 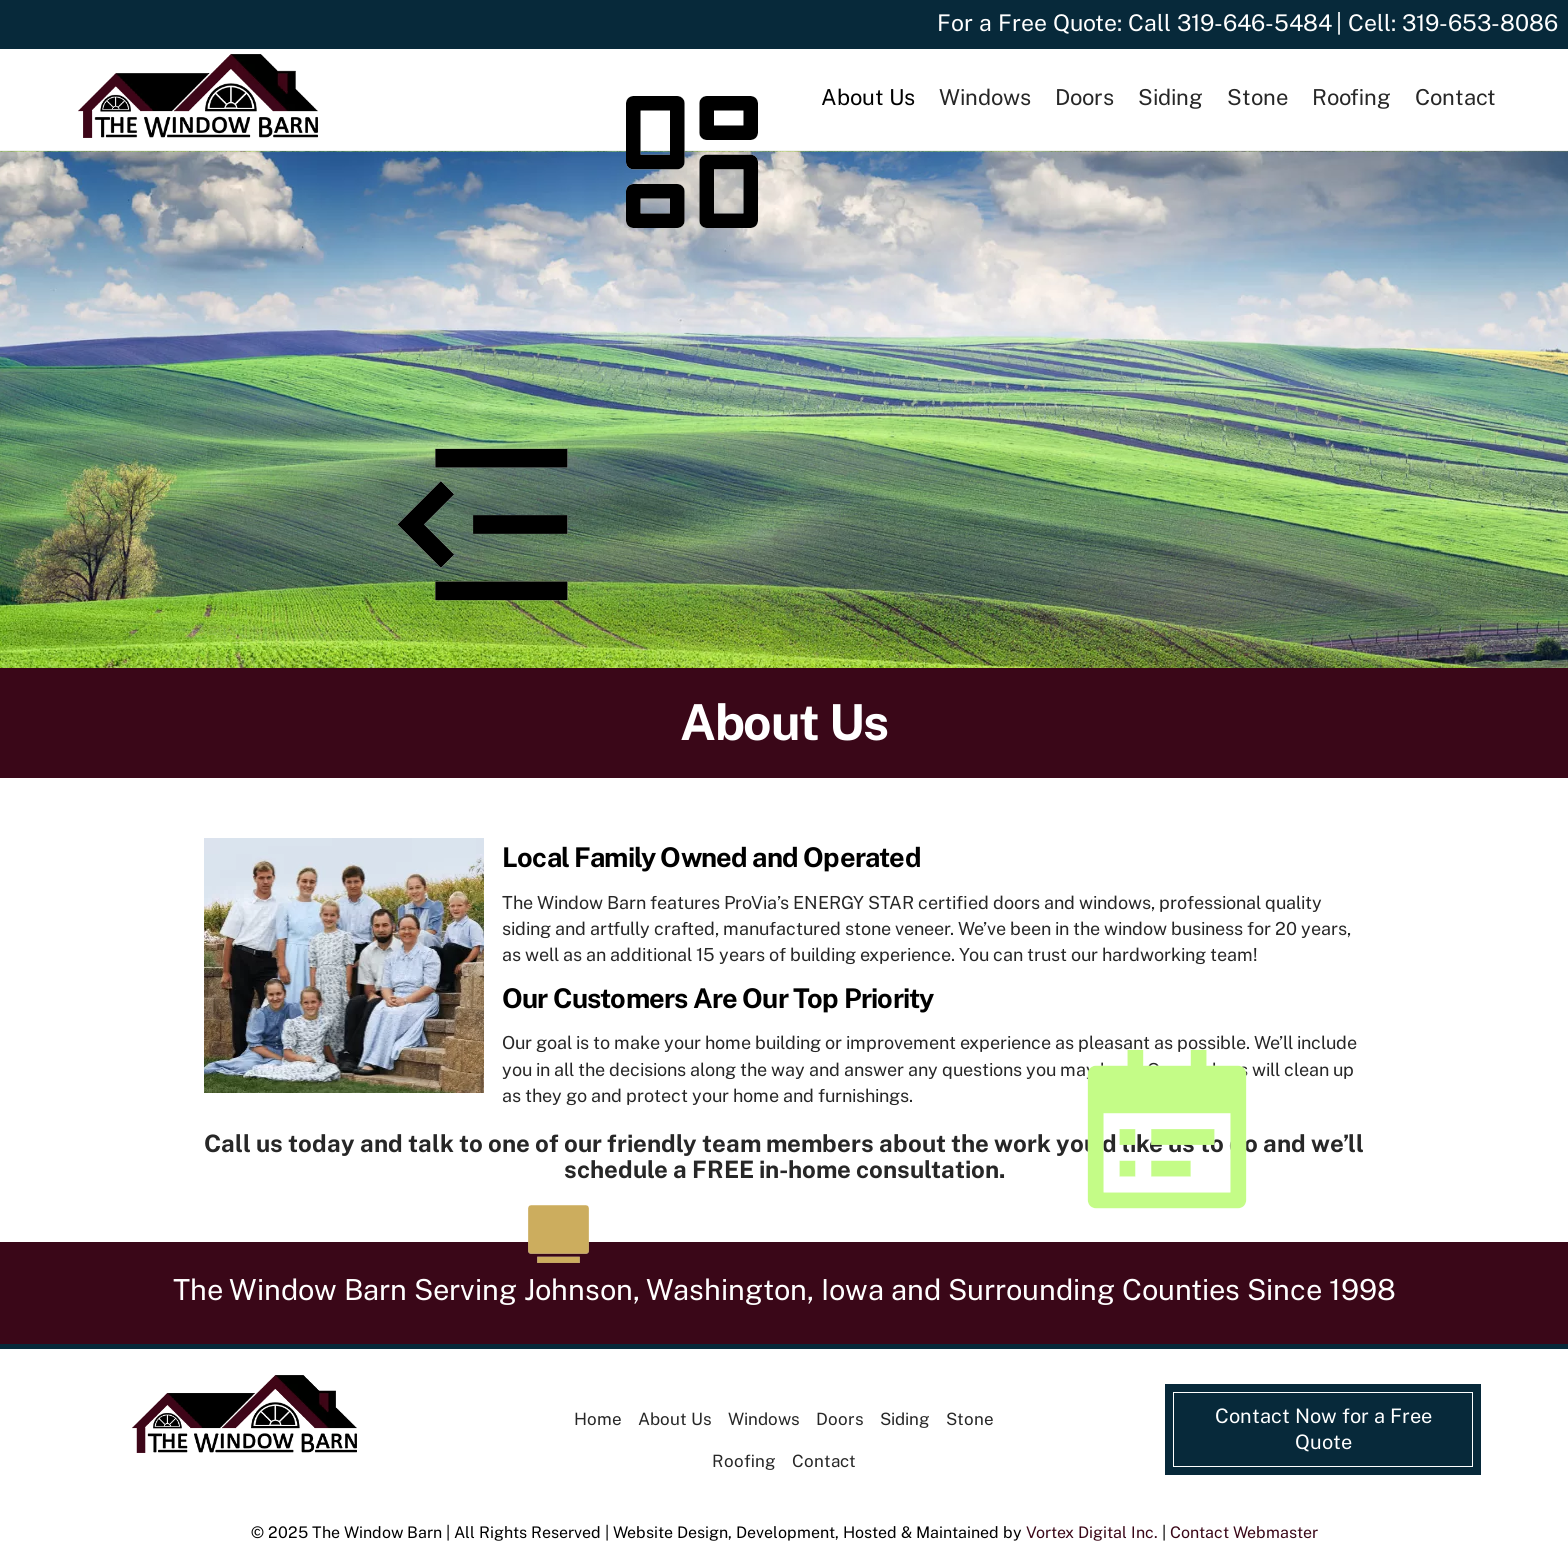 I want to click on access the dashboard, so click(x=692, y=162).